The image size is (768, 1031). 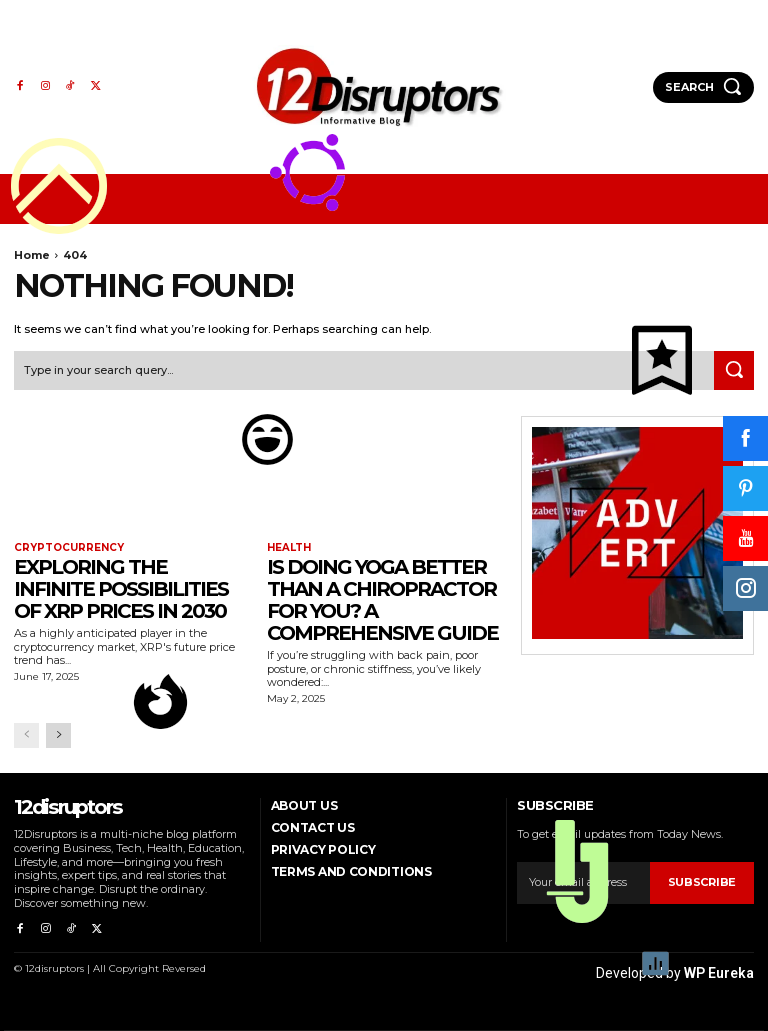 I want to click on ubuntu operating system logo, so click(x=313, y=172).